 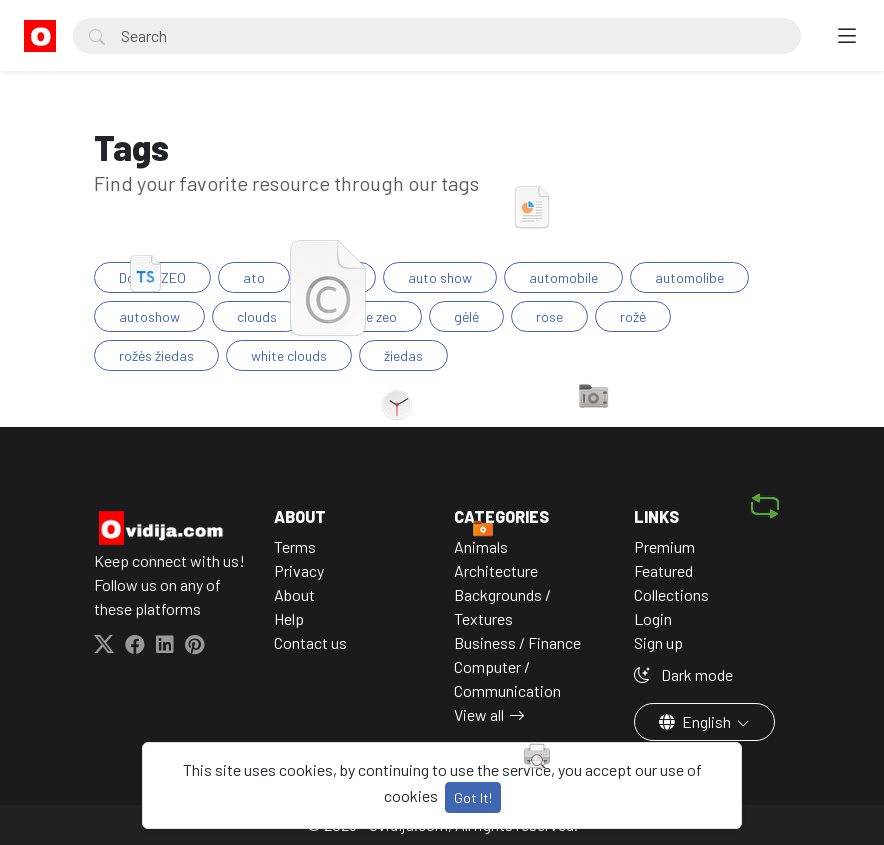 What do you see at coordinates (537, 756) in the screenshot?
I see `preview document before printing` at bounding box center [537, 756].